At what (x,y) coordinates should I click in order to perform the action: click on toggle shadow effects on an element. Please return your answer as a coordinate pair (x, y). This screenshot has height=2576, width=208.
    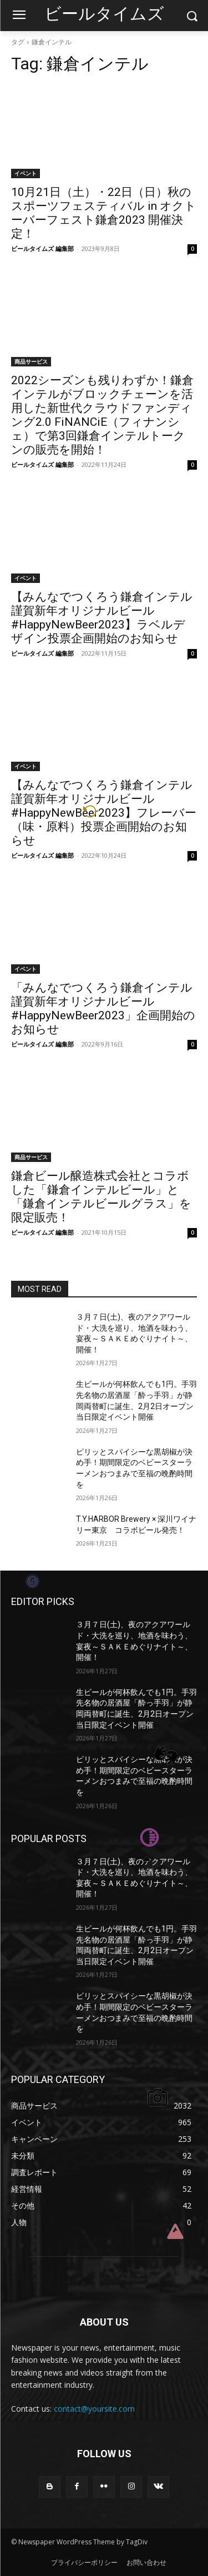
    Looking at the image, I should click on (149, 1837).